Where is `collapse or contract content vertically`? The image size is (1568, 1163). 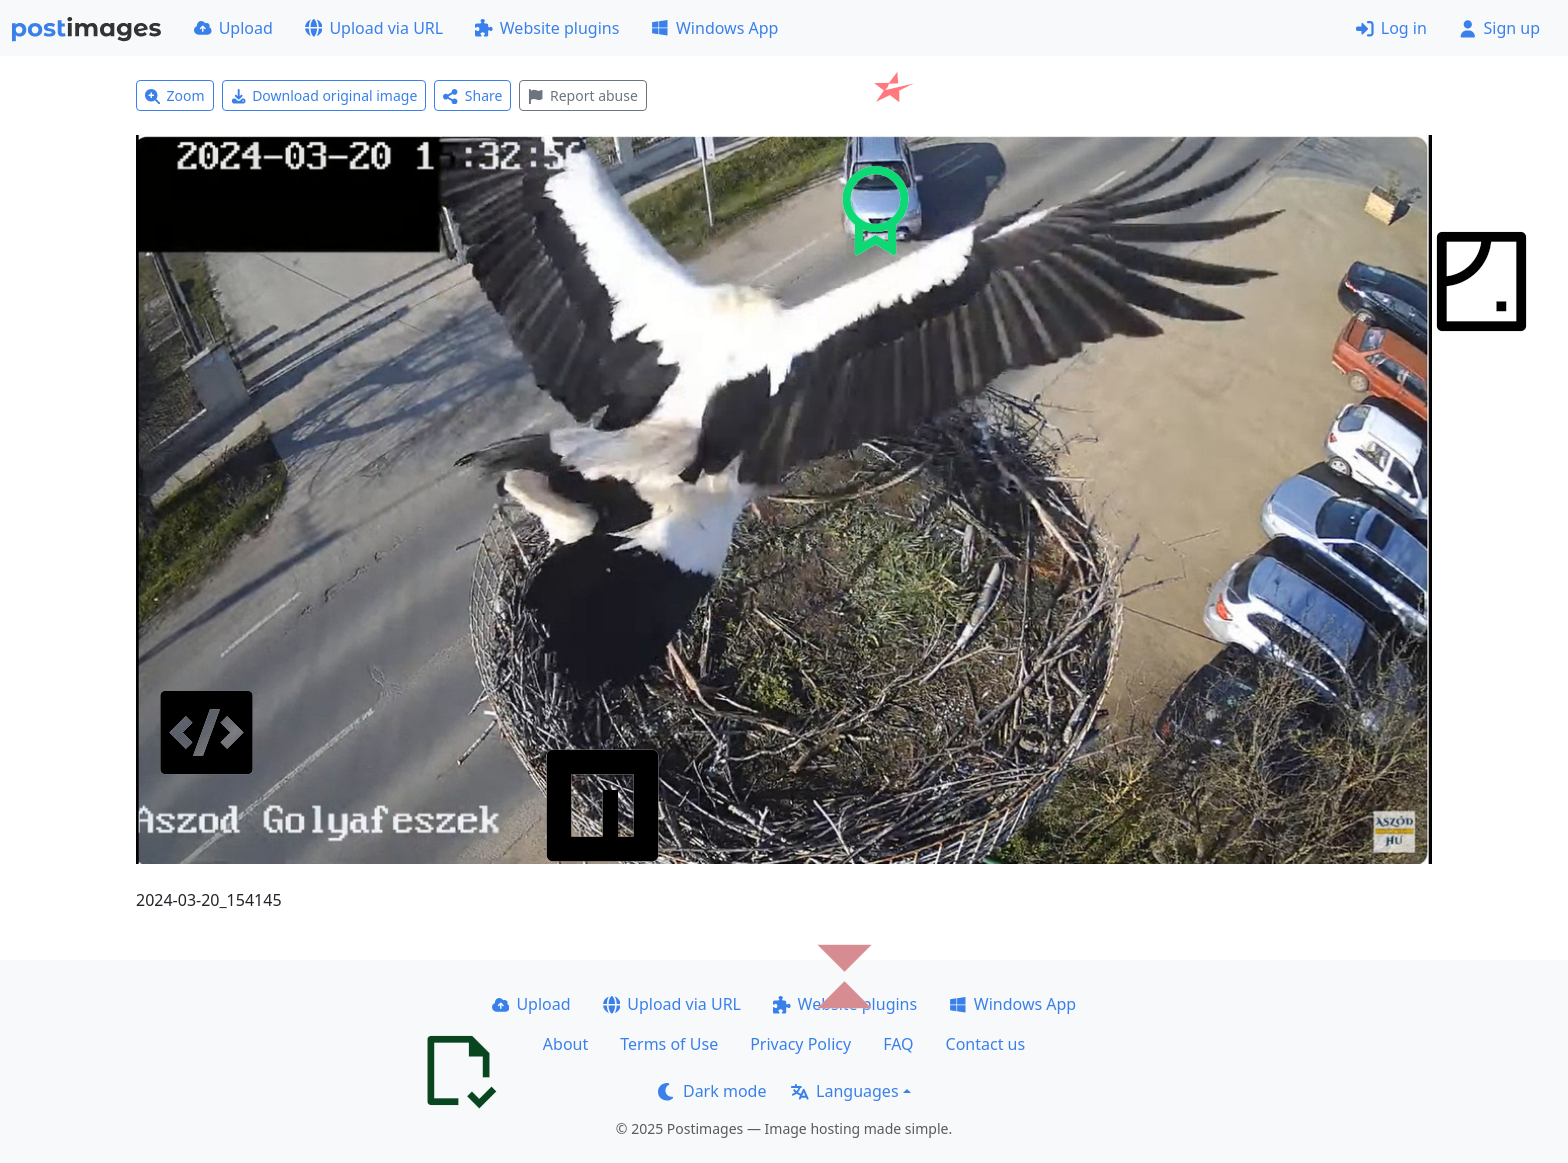 collapse or contract content vertically is located at coordinates (844, 976).